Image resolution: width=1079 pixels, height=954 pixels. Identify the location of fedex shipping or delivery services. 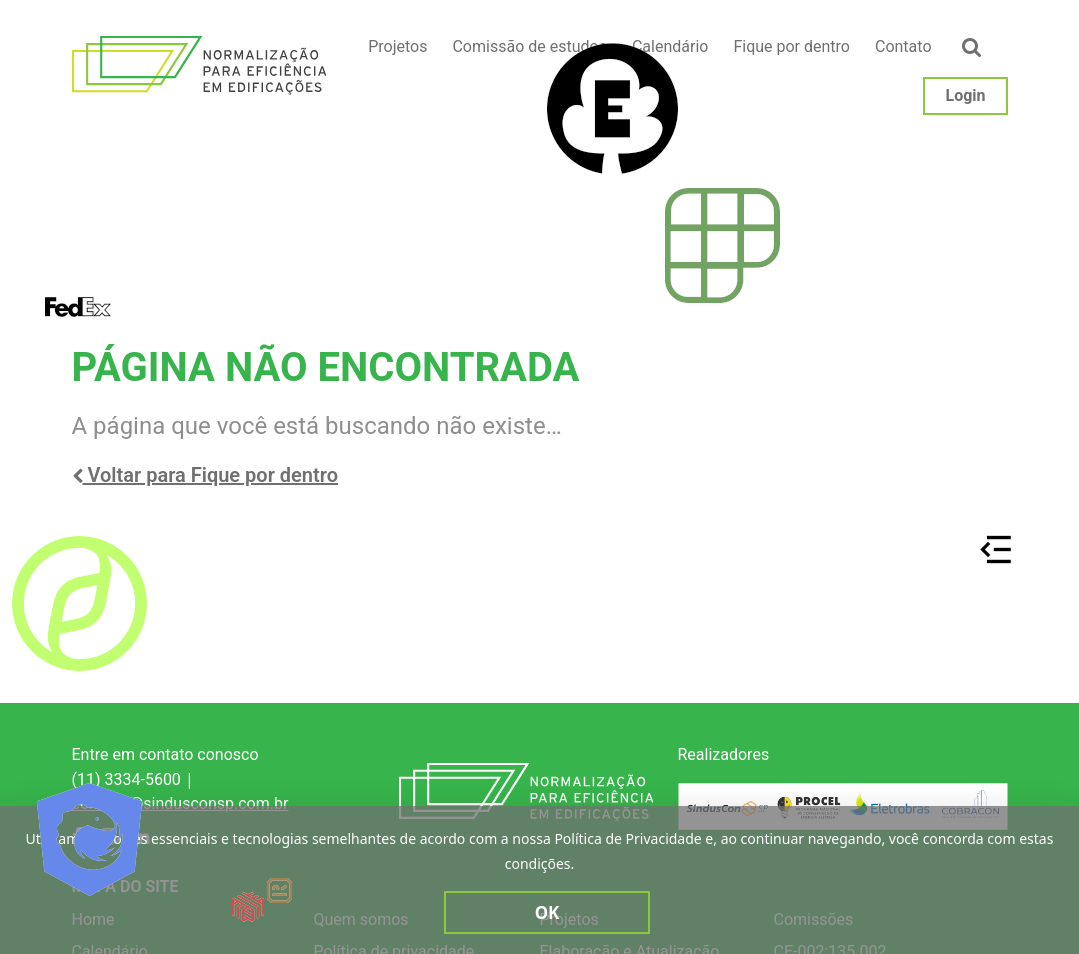
(78, 307).